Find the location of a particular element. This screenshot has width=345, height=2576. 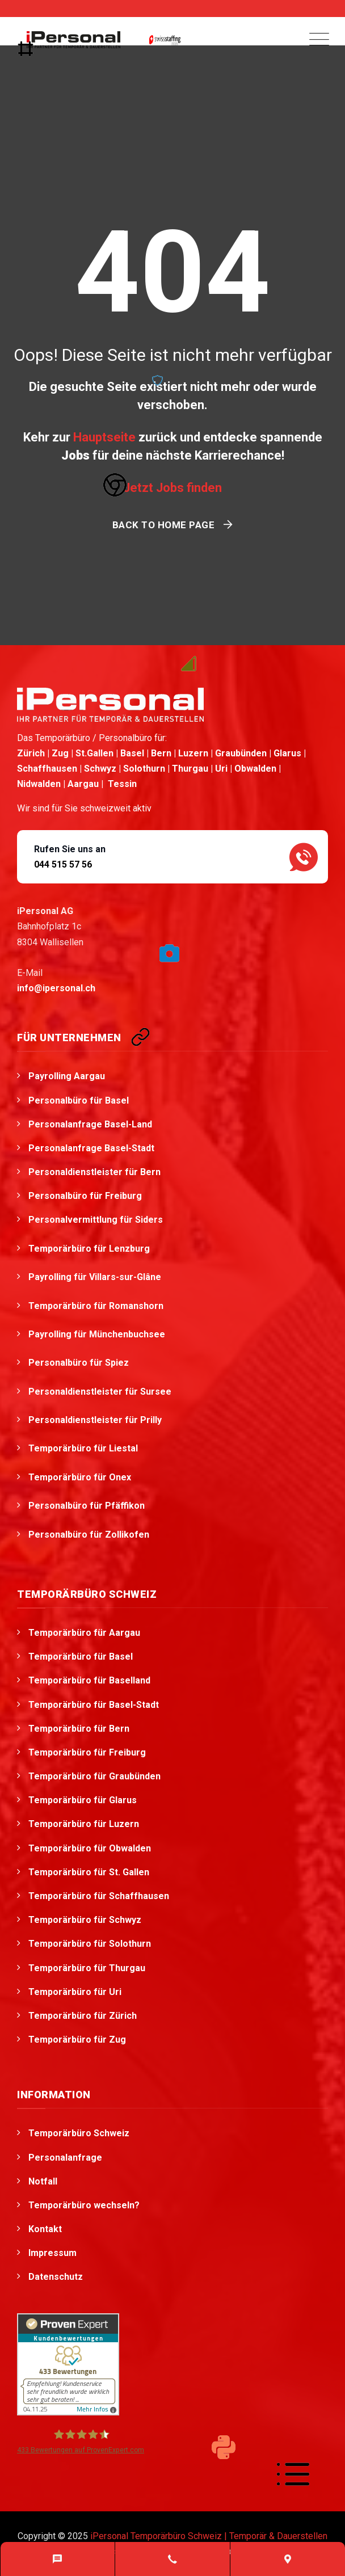

indicates strong cellular network signal is located at coordinates (190, 664).